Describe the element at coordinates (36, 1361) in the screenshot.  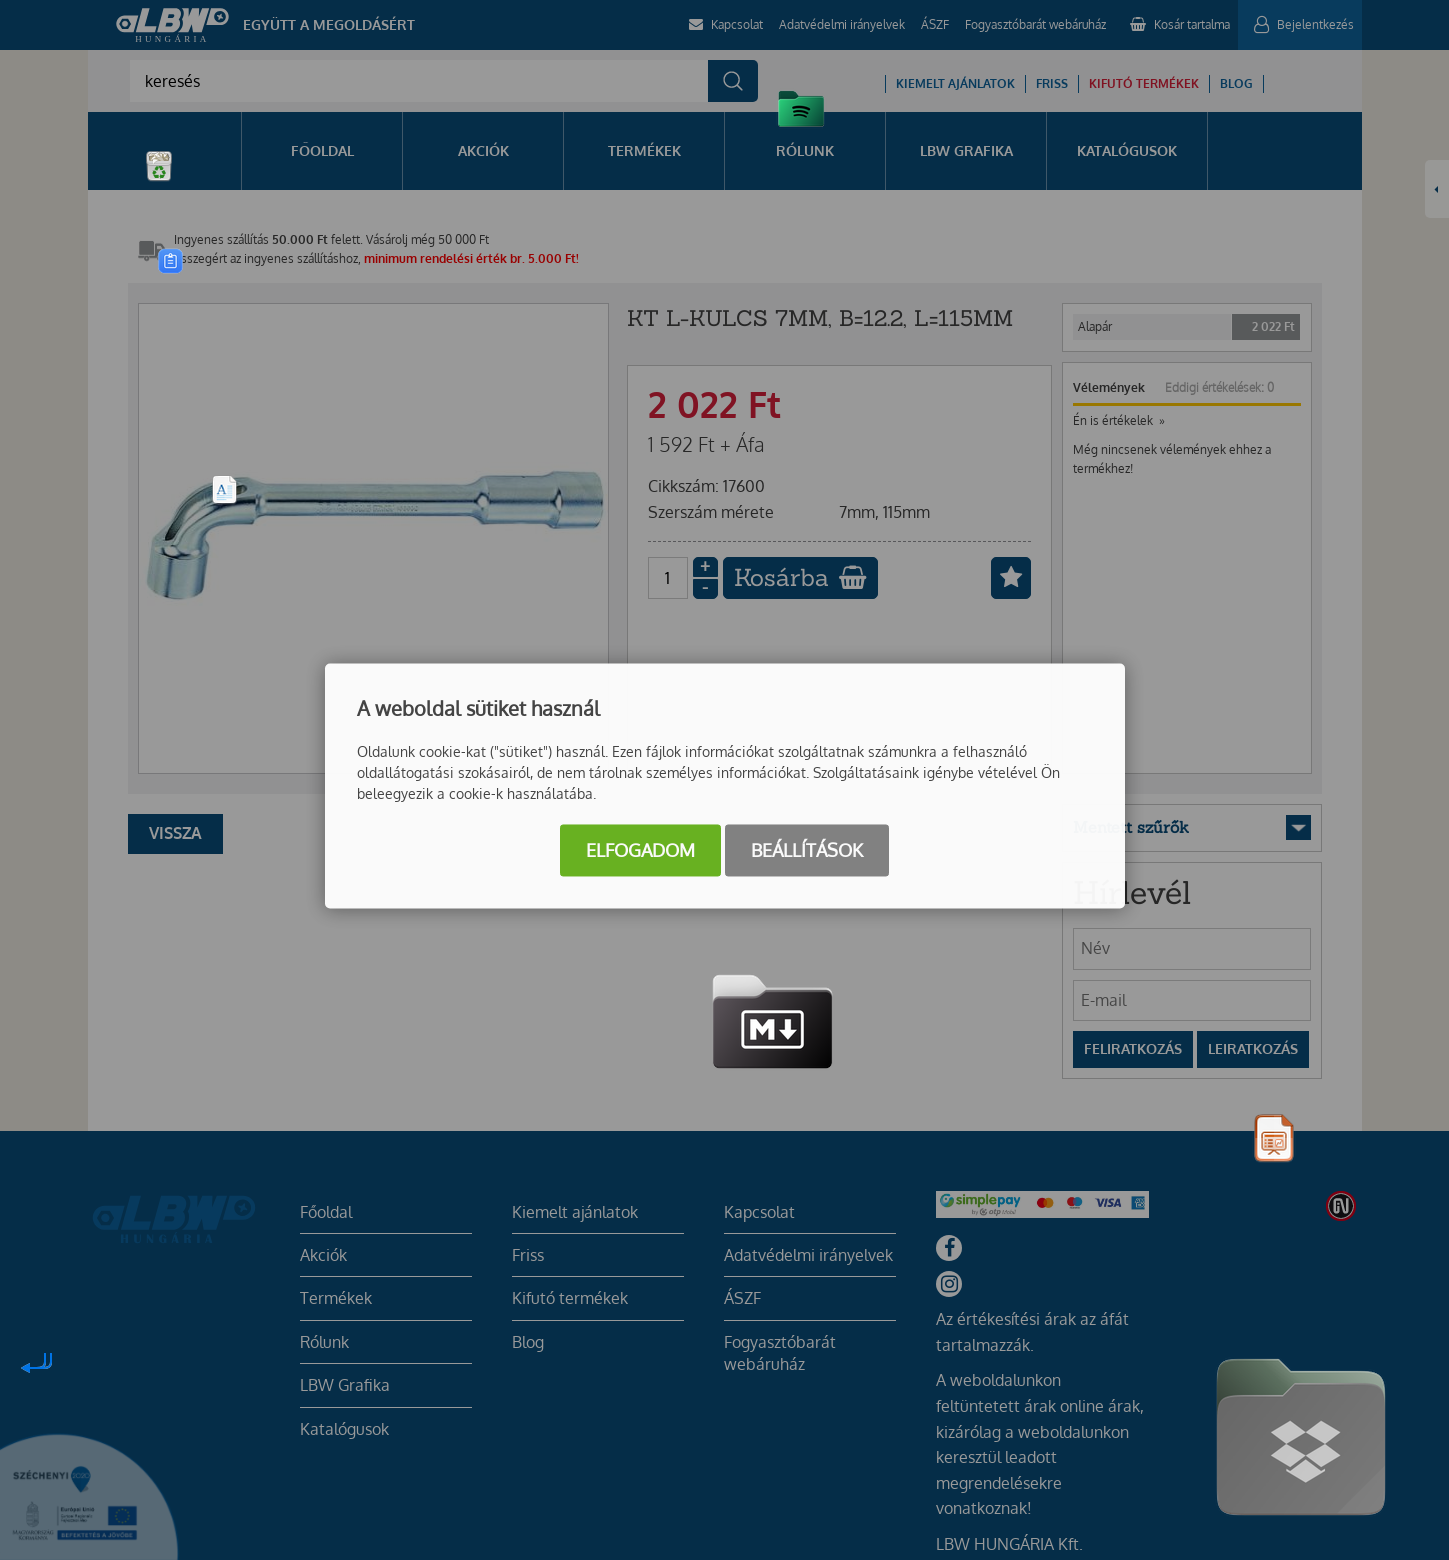
I see `reply to all recipients of an email` at that location.